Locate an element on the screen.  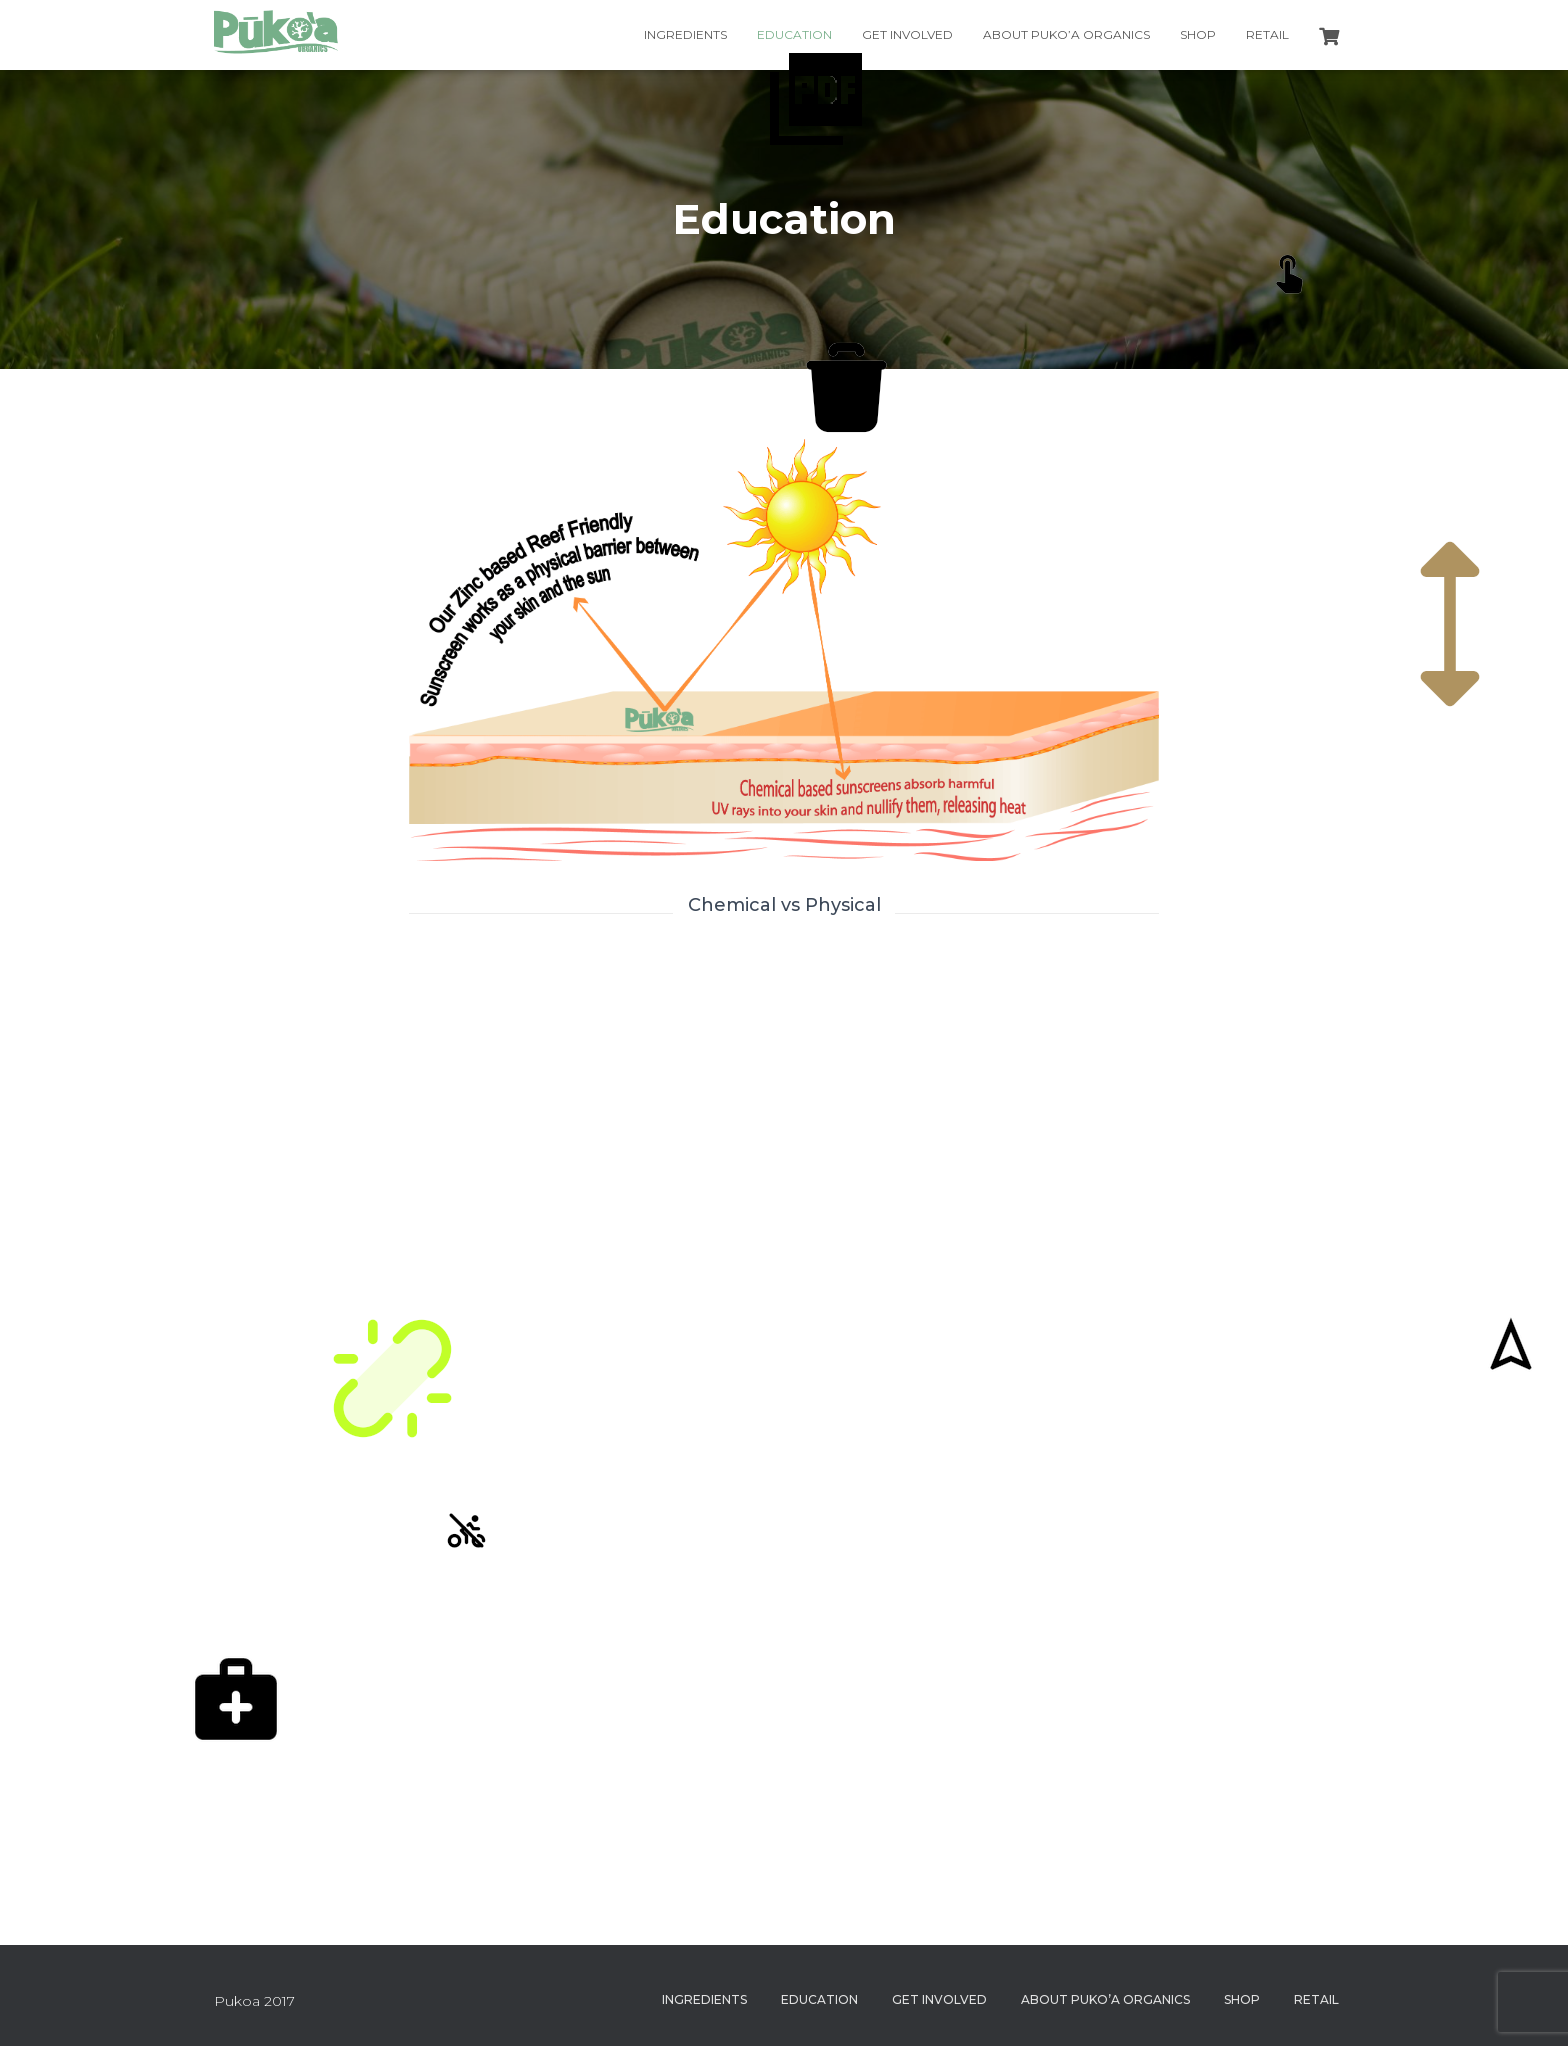
disconnect or unlink connected items is located at coordinates (392, 1378).